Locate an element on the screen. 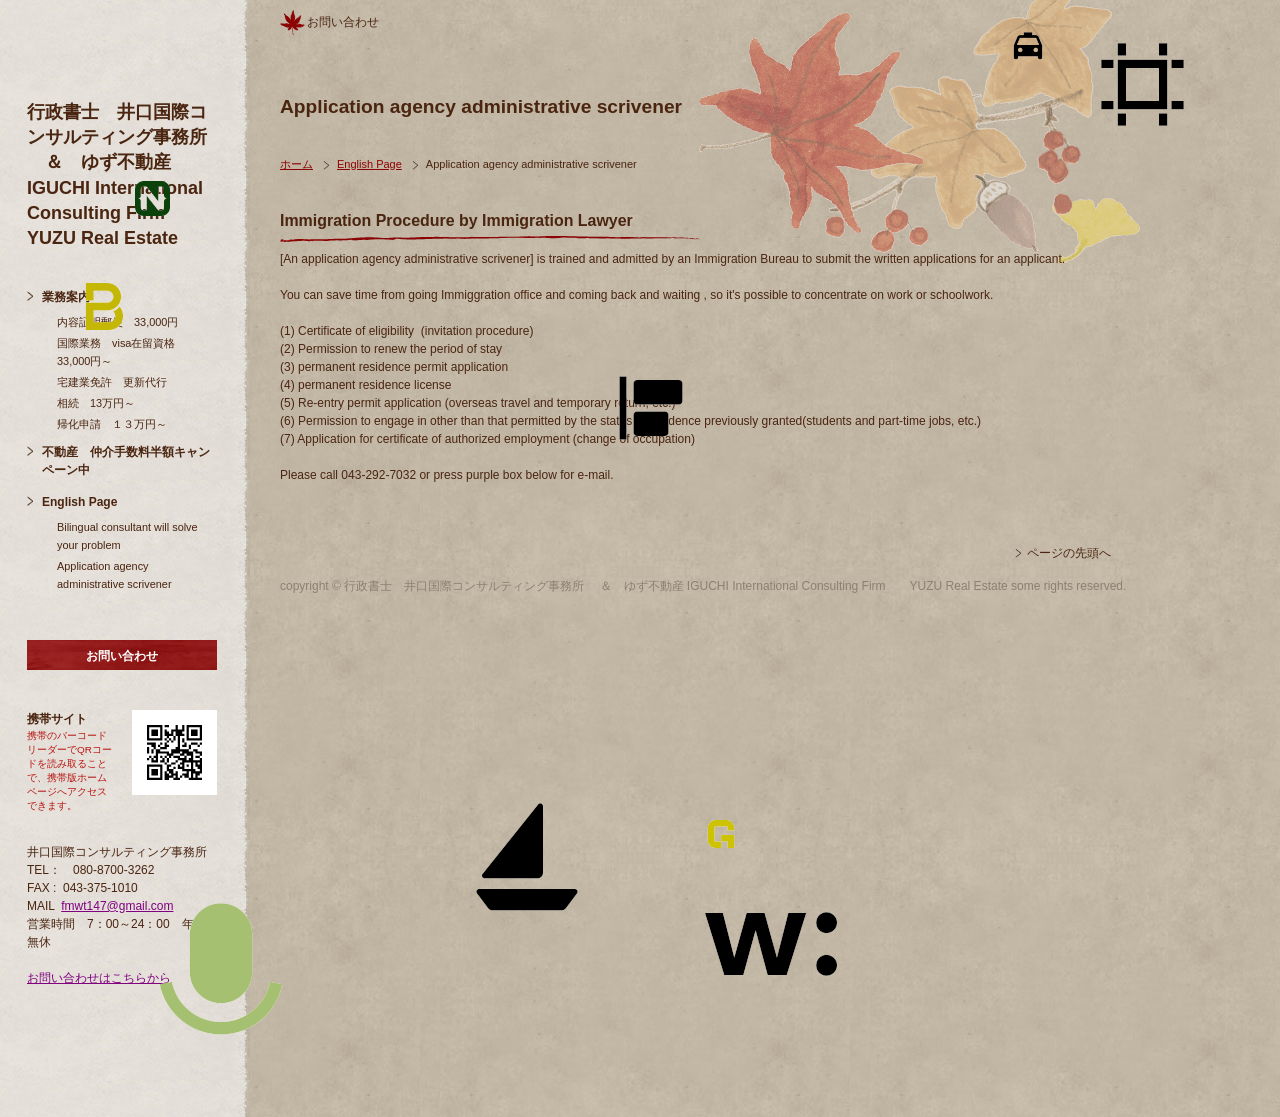 The image size is (1280, 1117). visit wellfound job board is located at coordinates (771, 944).